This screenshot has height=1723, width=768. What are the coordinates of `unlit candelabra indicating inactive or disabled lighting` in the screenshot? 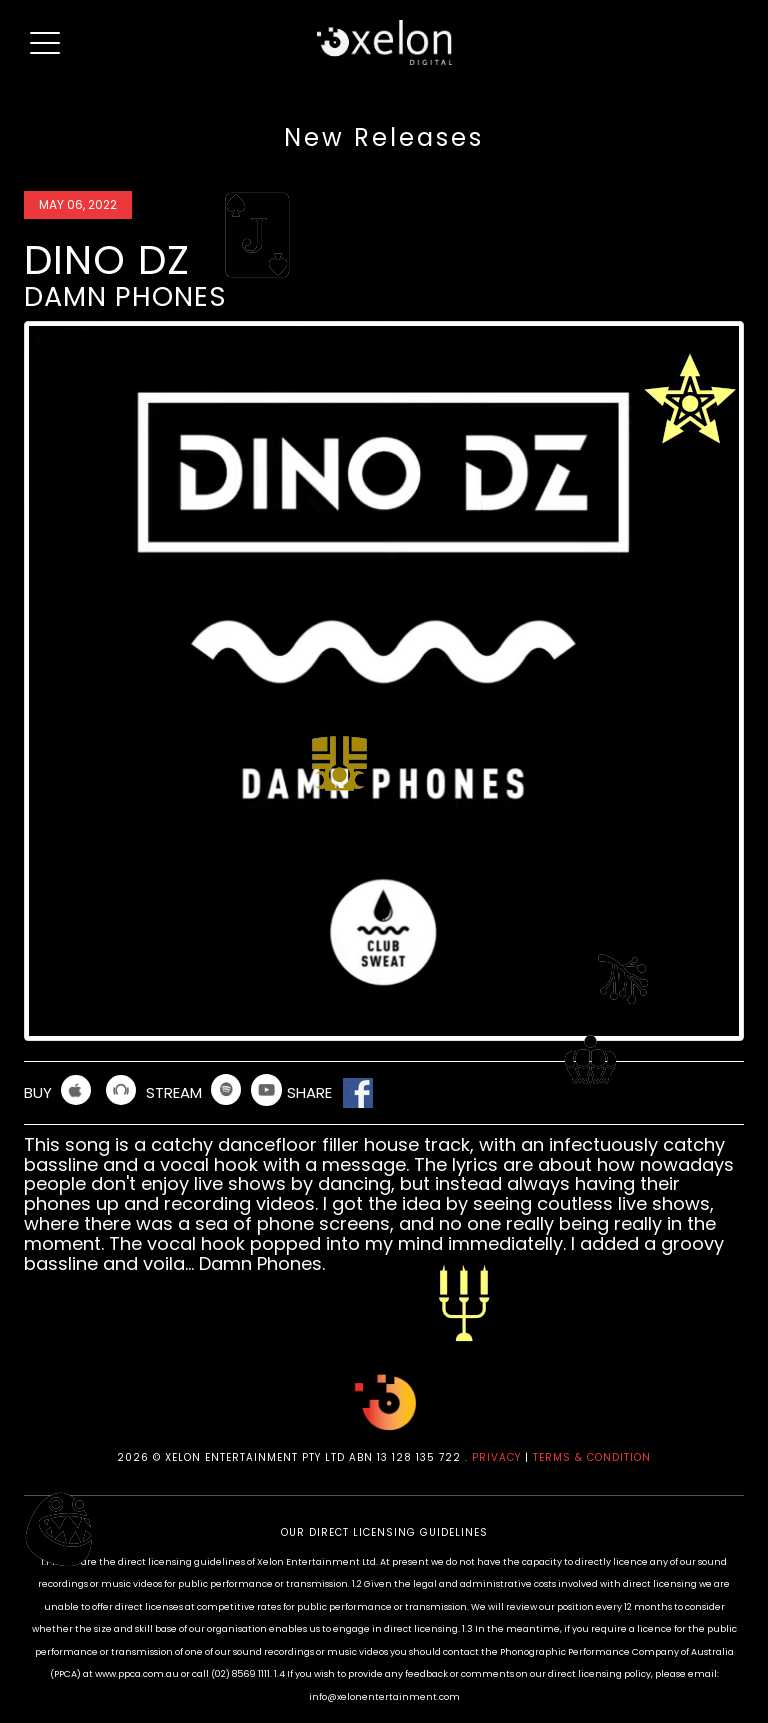 It's located at (464, 1303).